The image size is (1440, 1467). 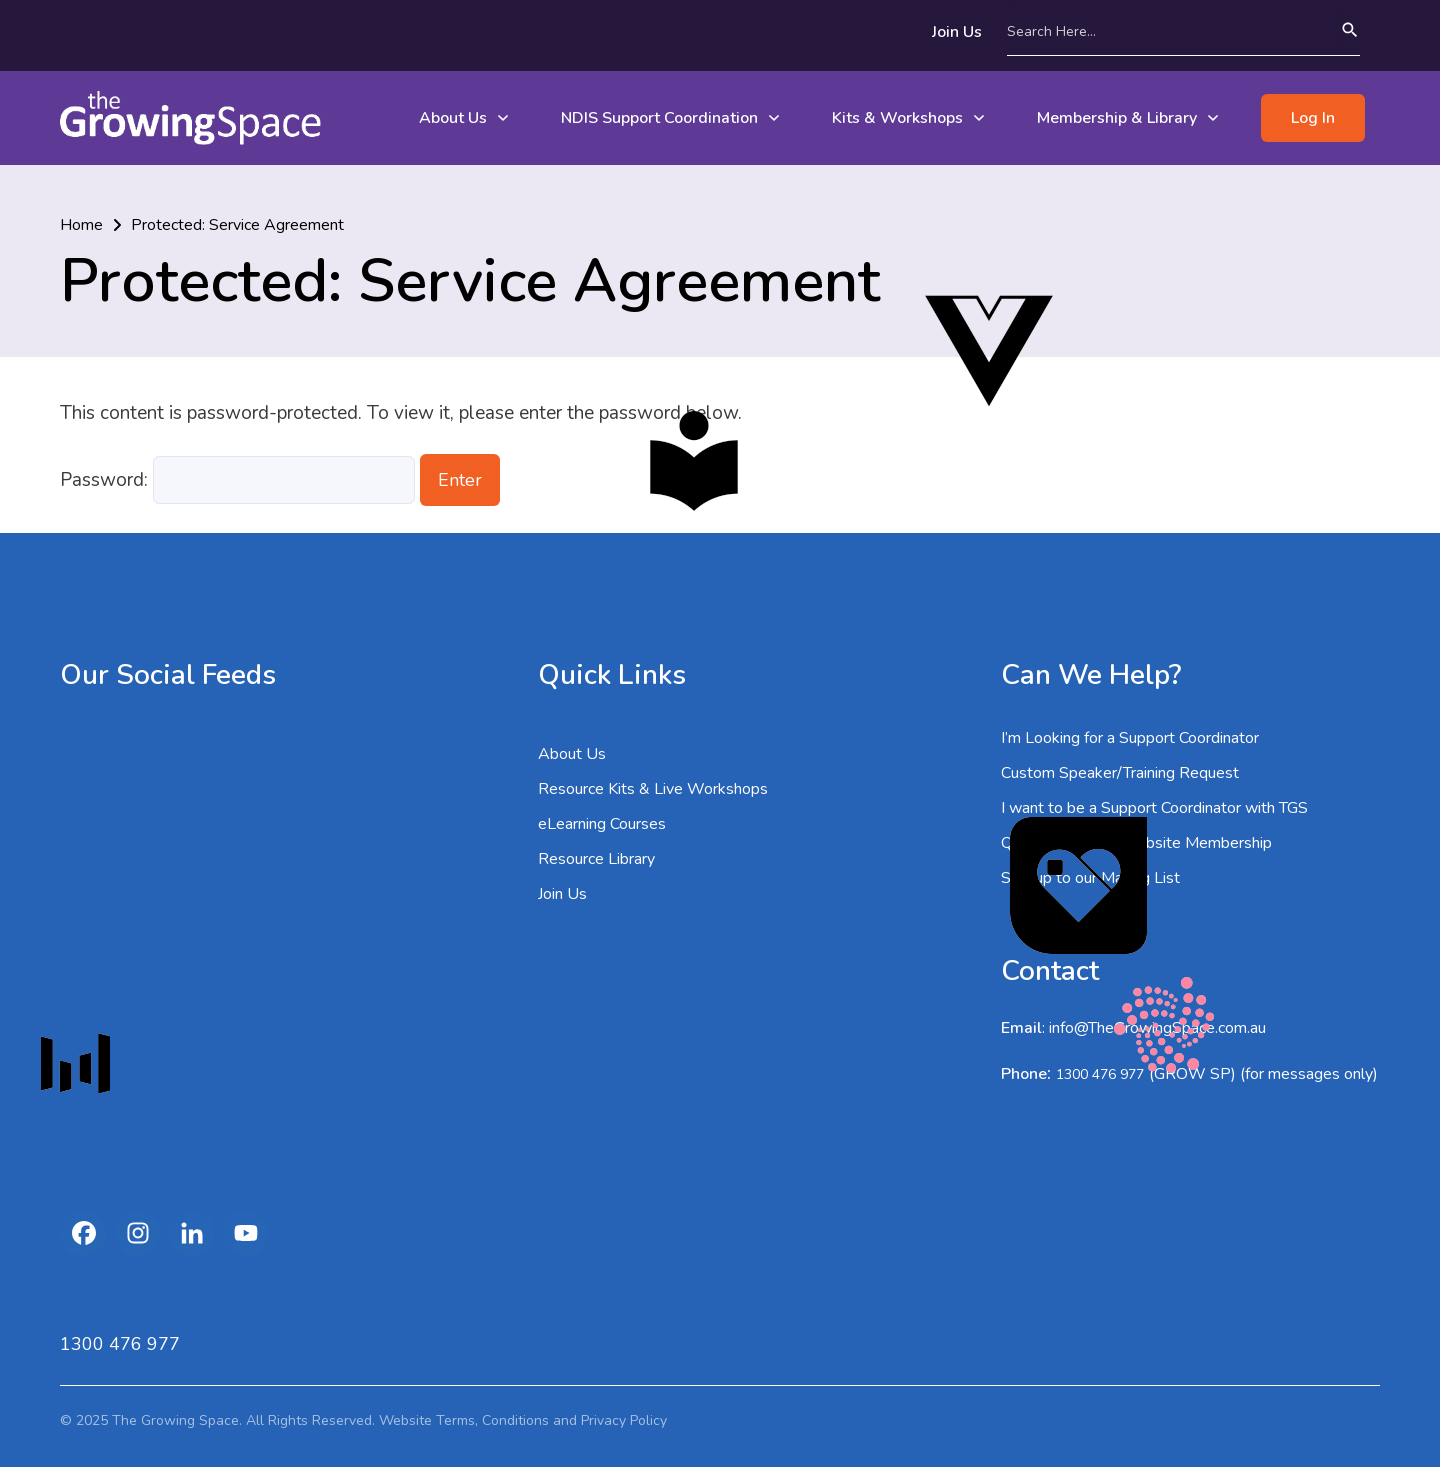 What do you see at coordinates (75, 1063) in the screenshot?
I see `bytedance company logo` at bounding box center [75, 1063].